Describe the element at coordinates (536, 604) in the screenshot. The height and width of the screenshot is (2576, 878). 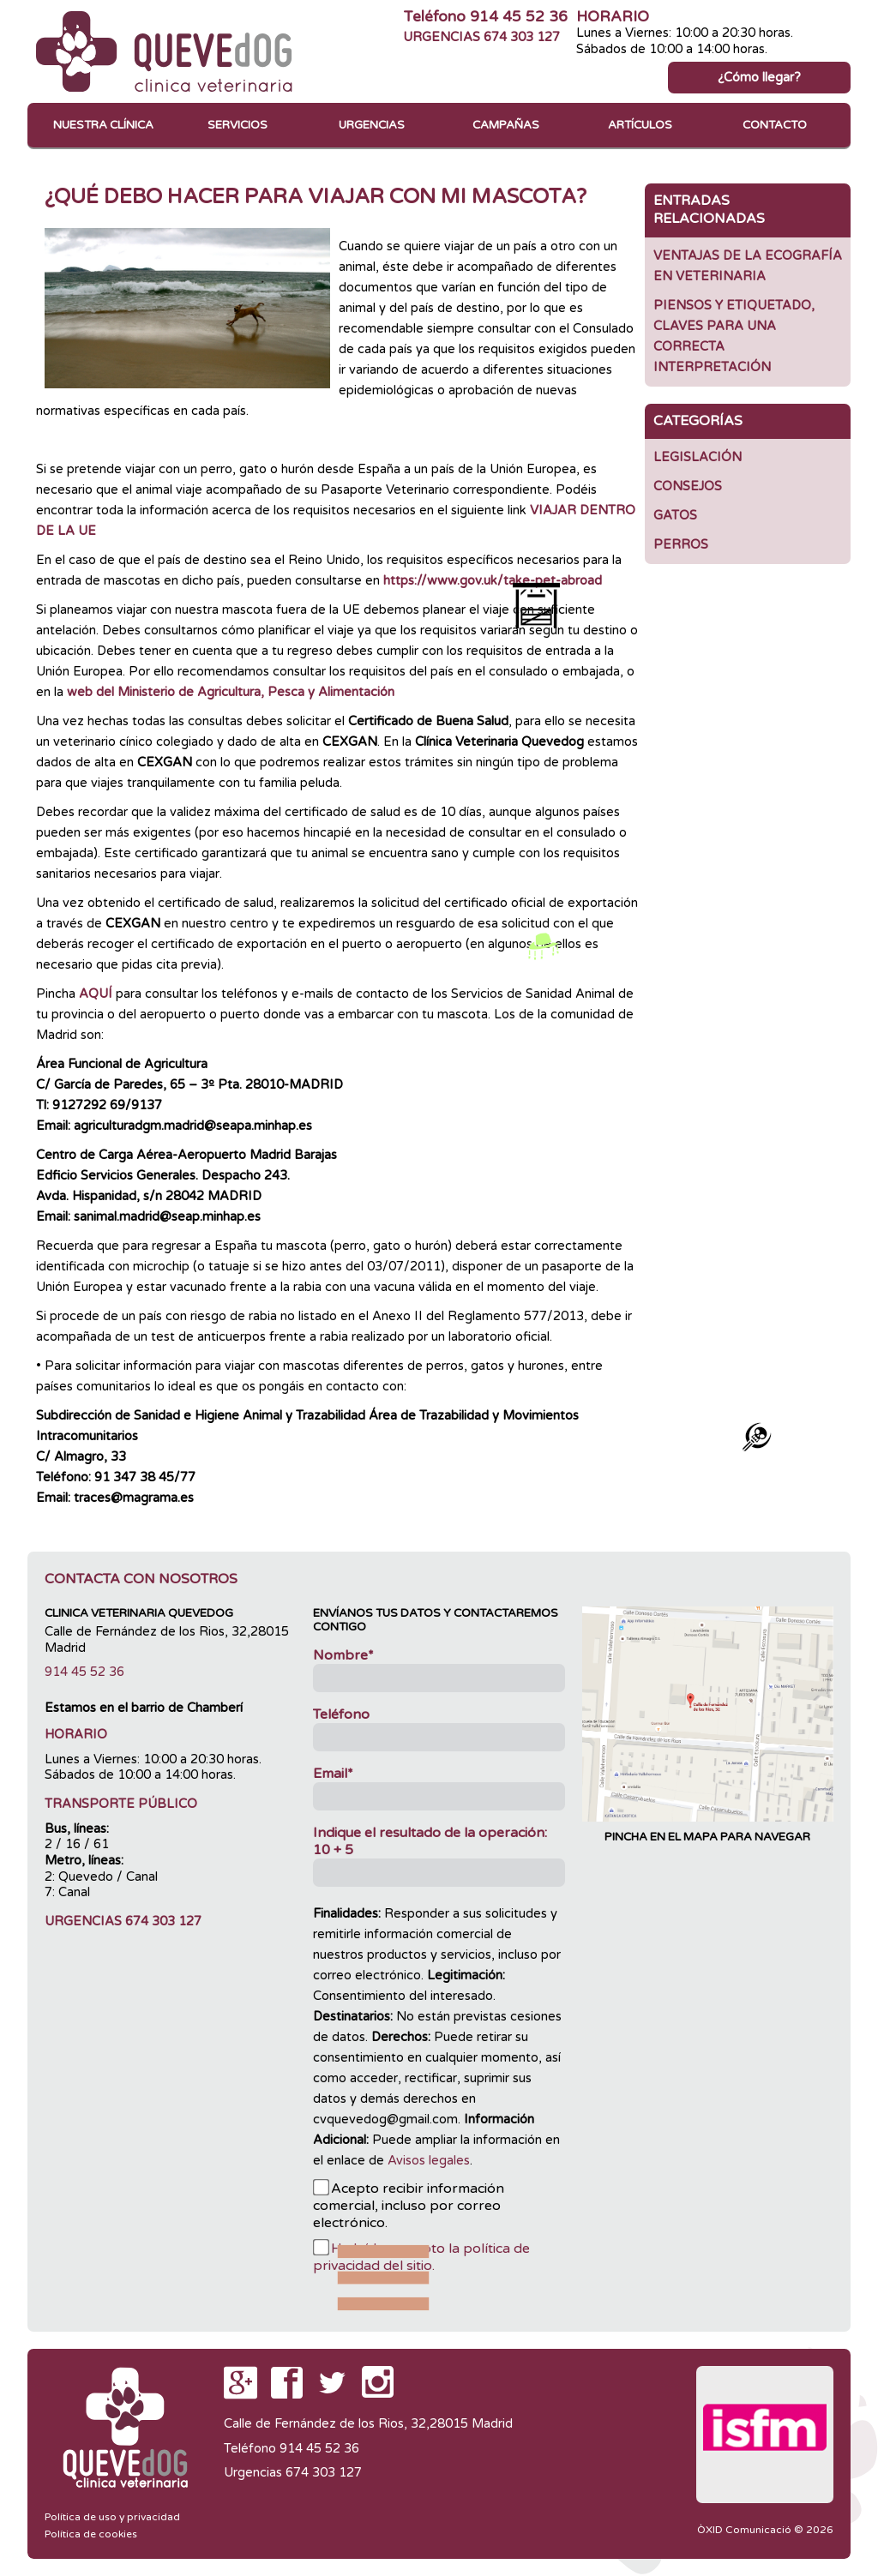
I see `access ranch or farm management features` at that location.